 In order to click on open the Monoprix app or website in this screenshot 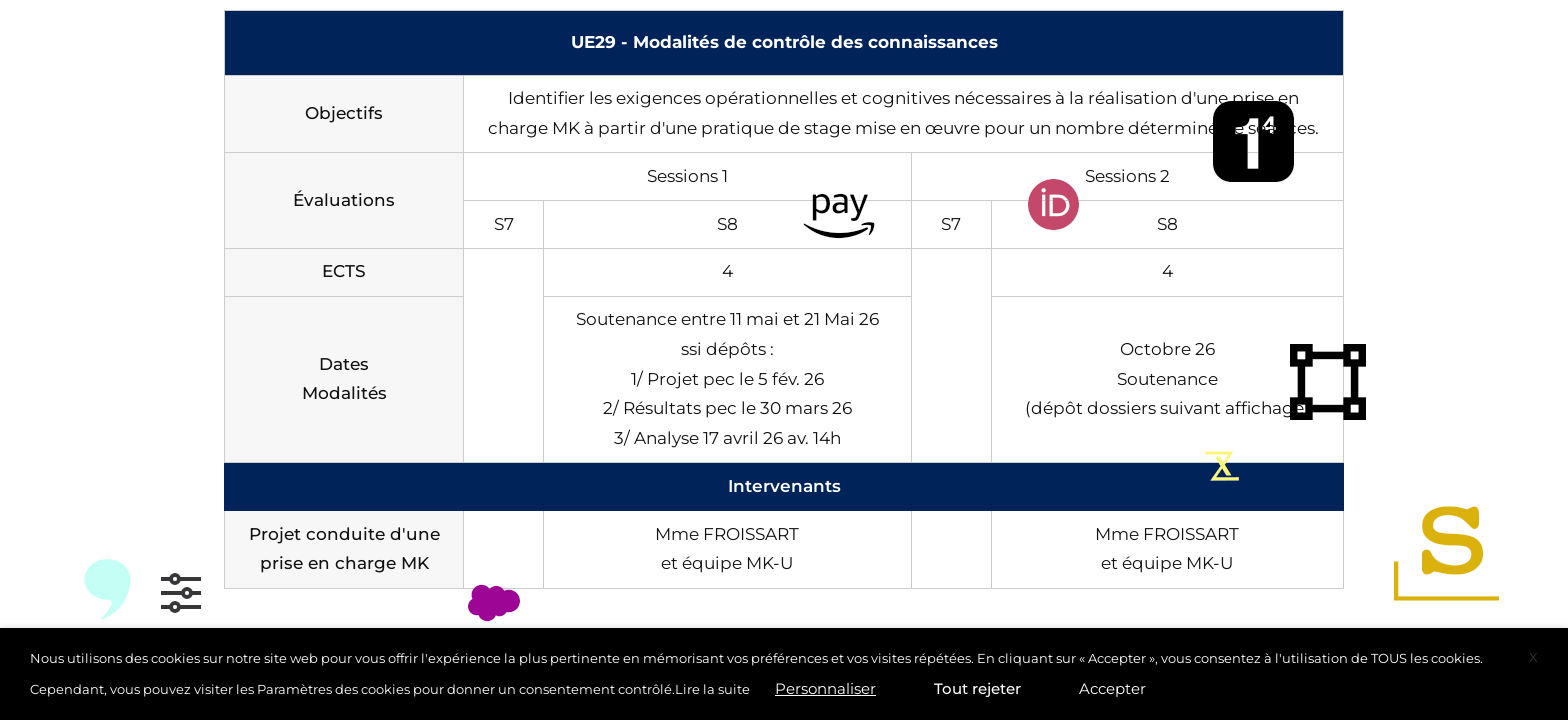, I will do `click(107, 589)`.